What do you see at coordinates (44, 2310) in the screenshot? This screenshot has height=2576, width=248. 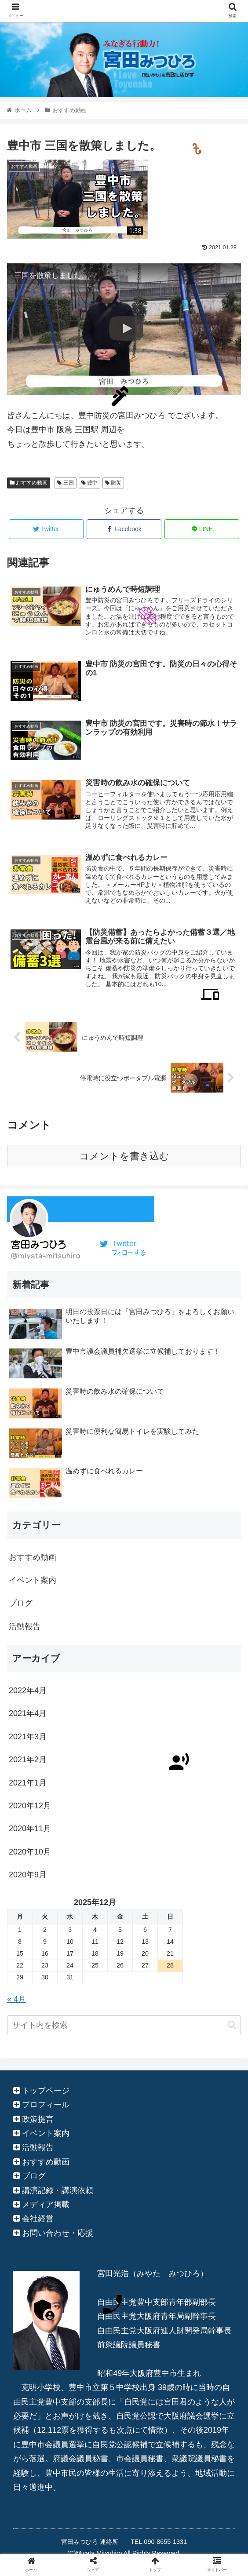 I see `access admin or security settings` at bounding box center [44, 2310].